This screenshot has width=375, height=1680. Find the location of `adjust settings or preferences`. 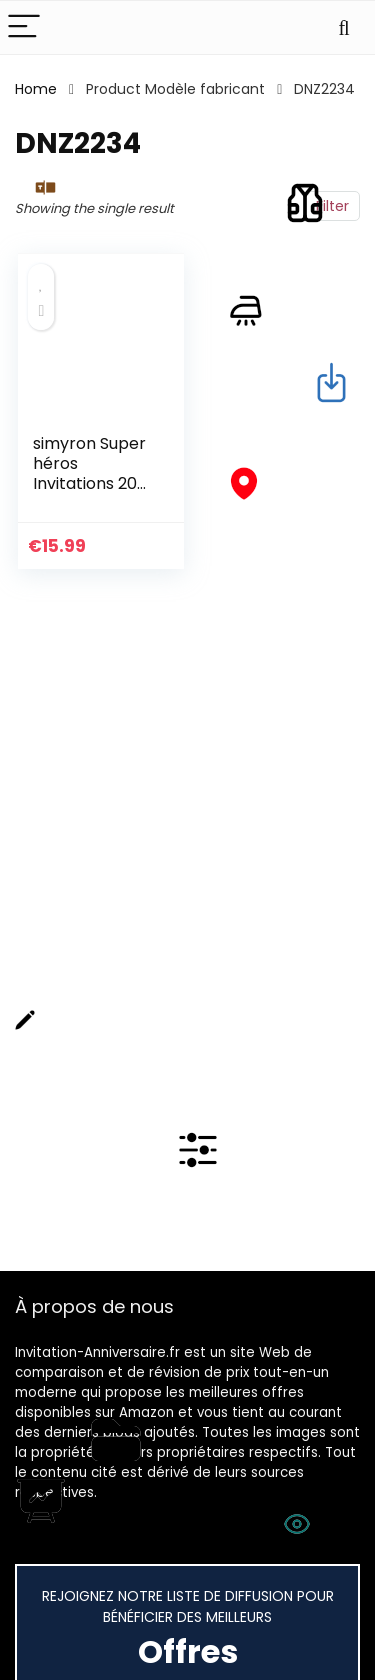

adjust settings or preferences is located at coordinates (198, 1150).